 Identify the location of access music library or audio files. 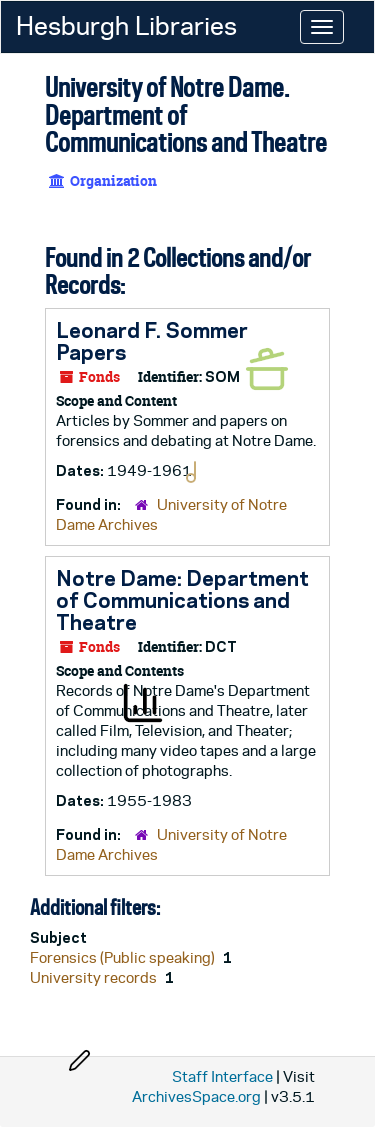
(191, 472).